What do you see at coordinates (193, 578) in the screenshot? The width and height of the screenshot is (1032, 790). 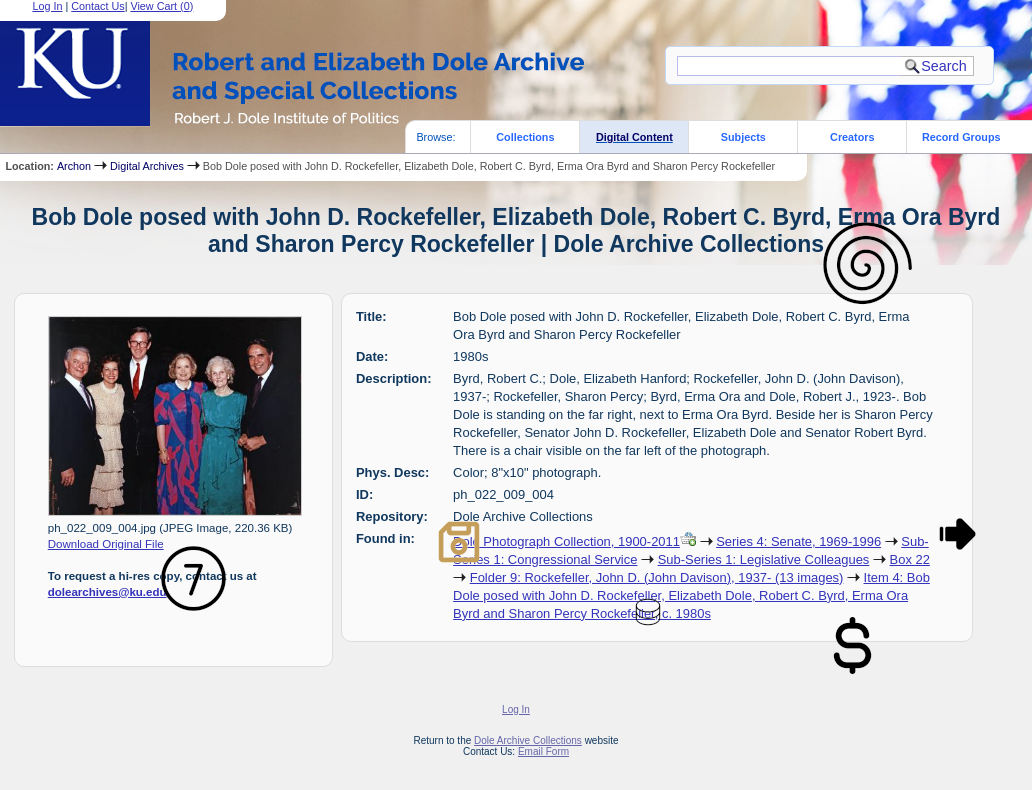 I see `indicates step 7 in a numbered sequence or process` at bounding box center [193, 578].